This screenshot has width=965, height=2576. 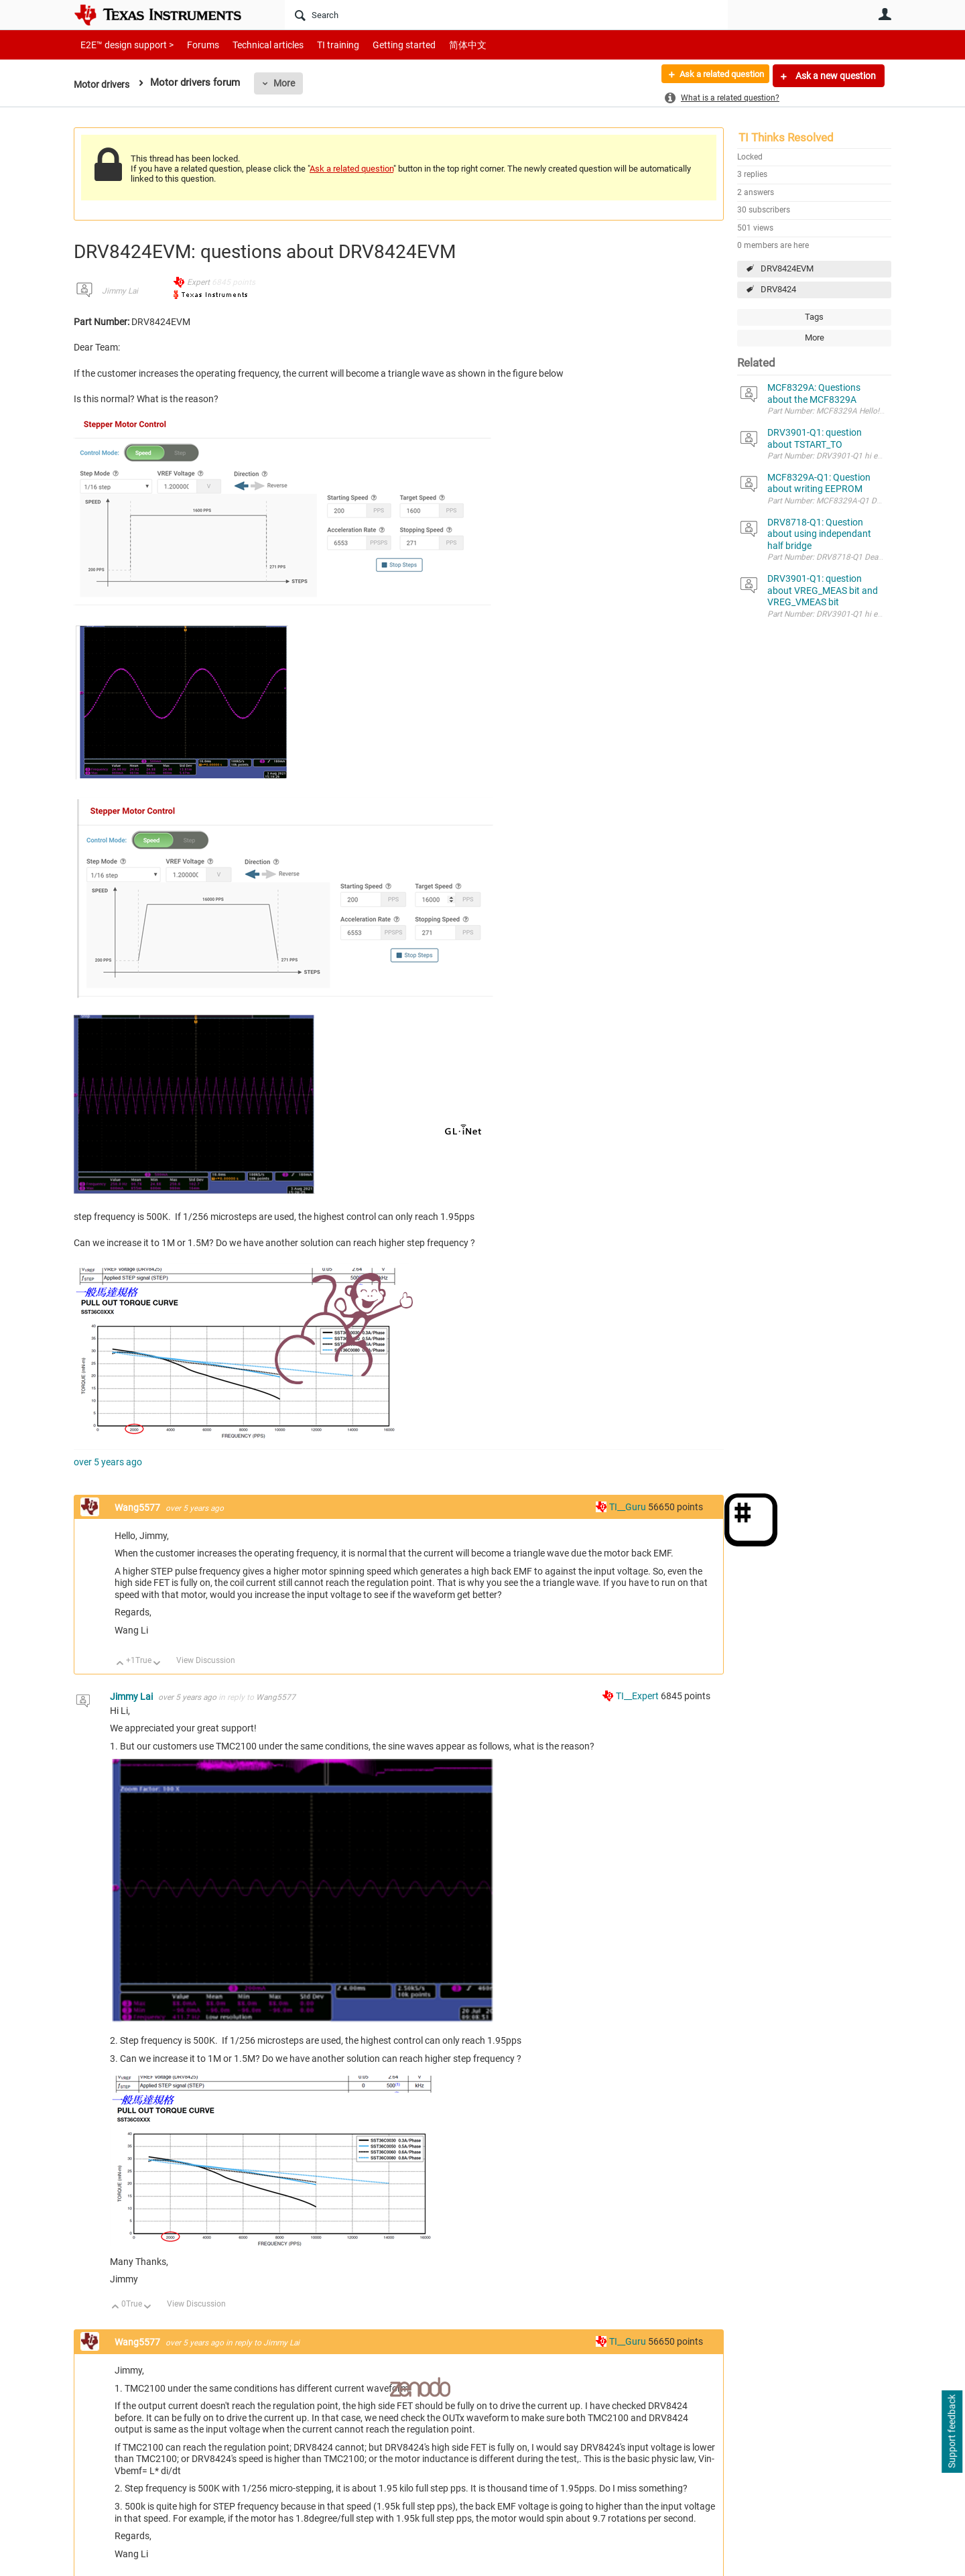 What do you see at coordinates (420, 2387) in the screenshot?
I see `open zenodo research repository` at bounding box center [420, 2387].